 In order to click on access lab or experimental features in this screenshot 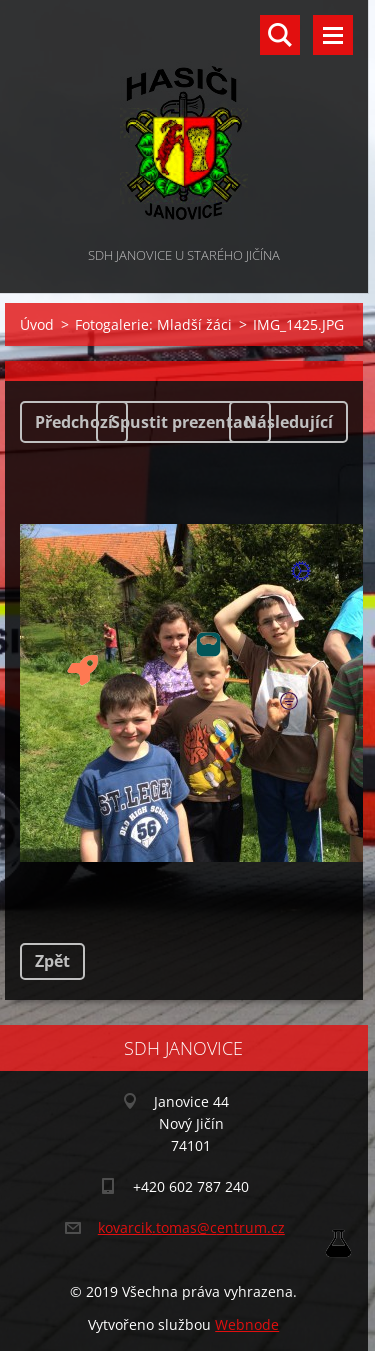, I will do `click(338, 1243)`.